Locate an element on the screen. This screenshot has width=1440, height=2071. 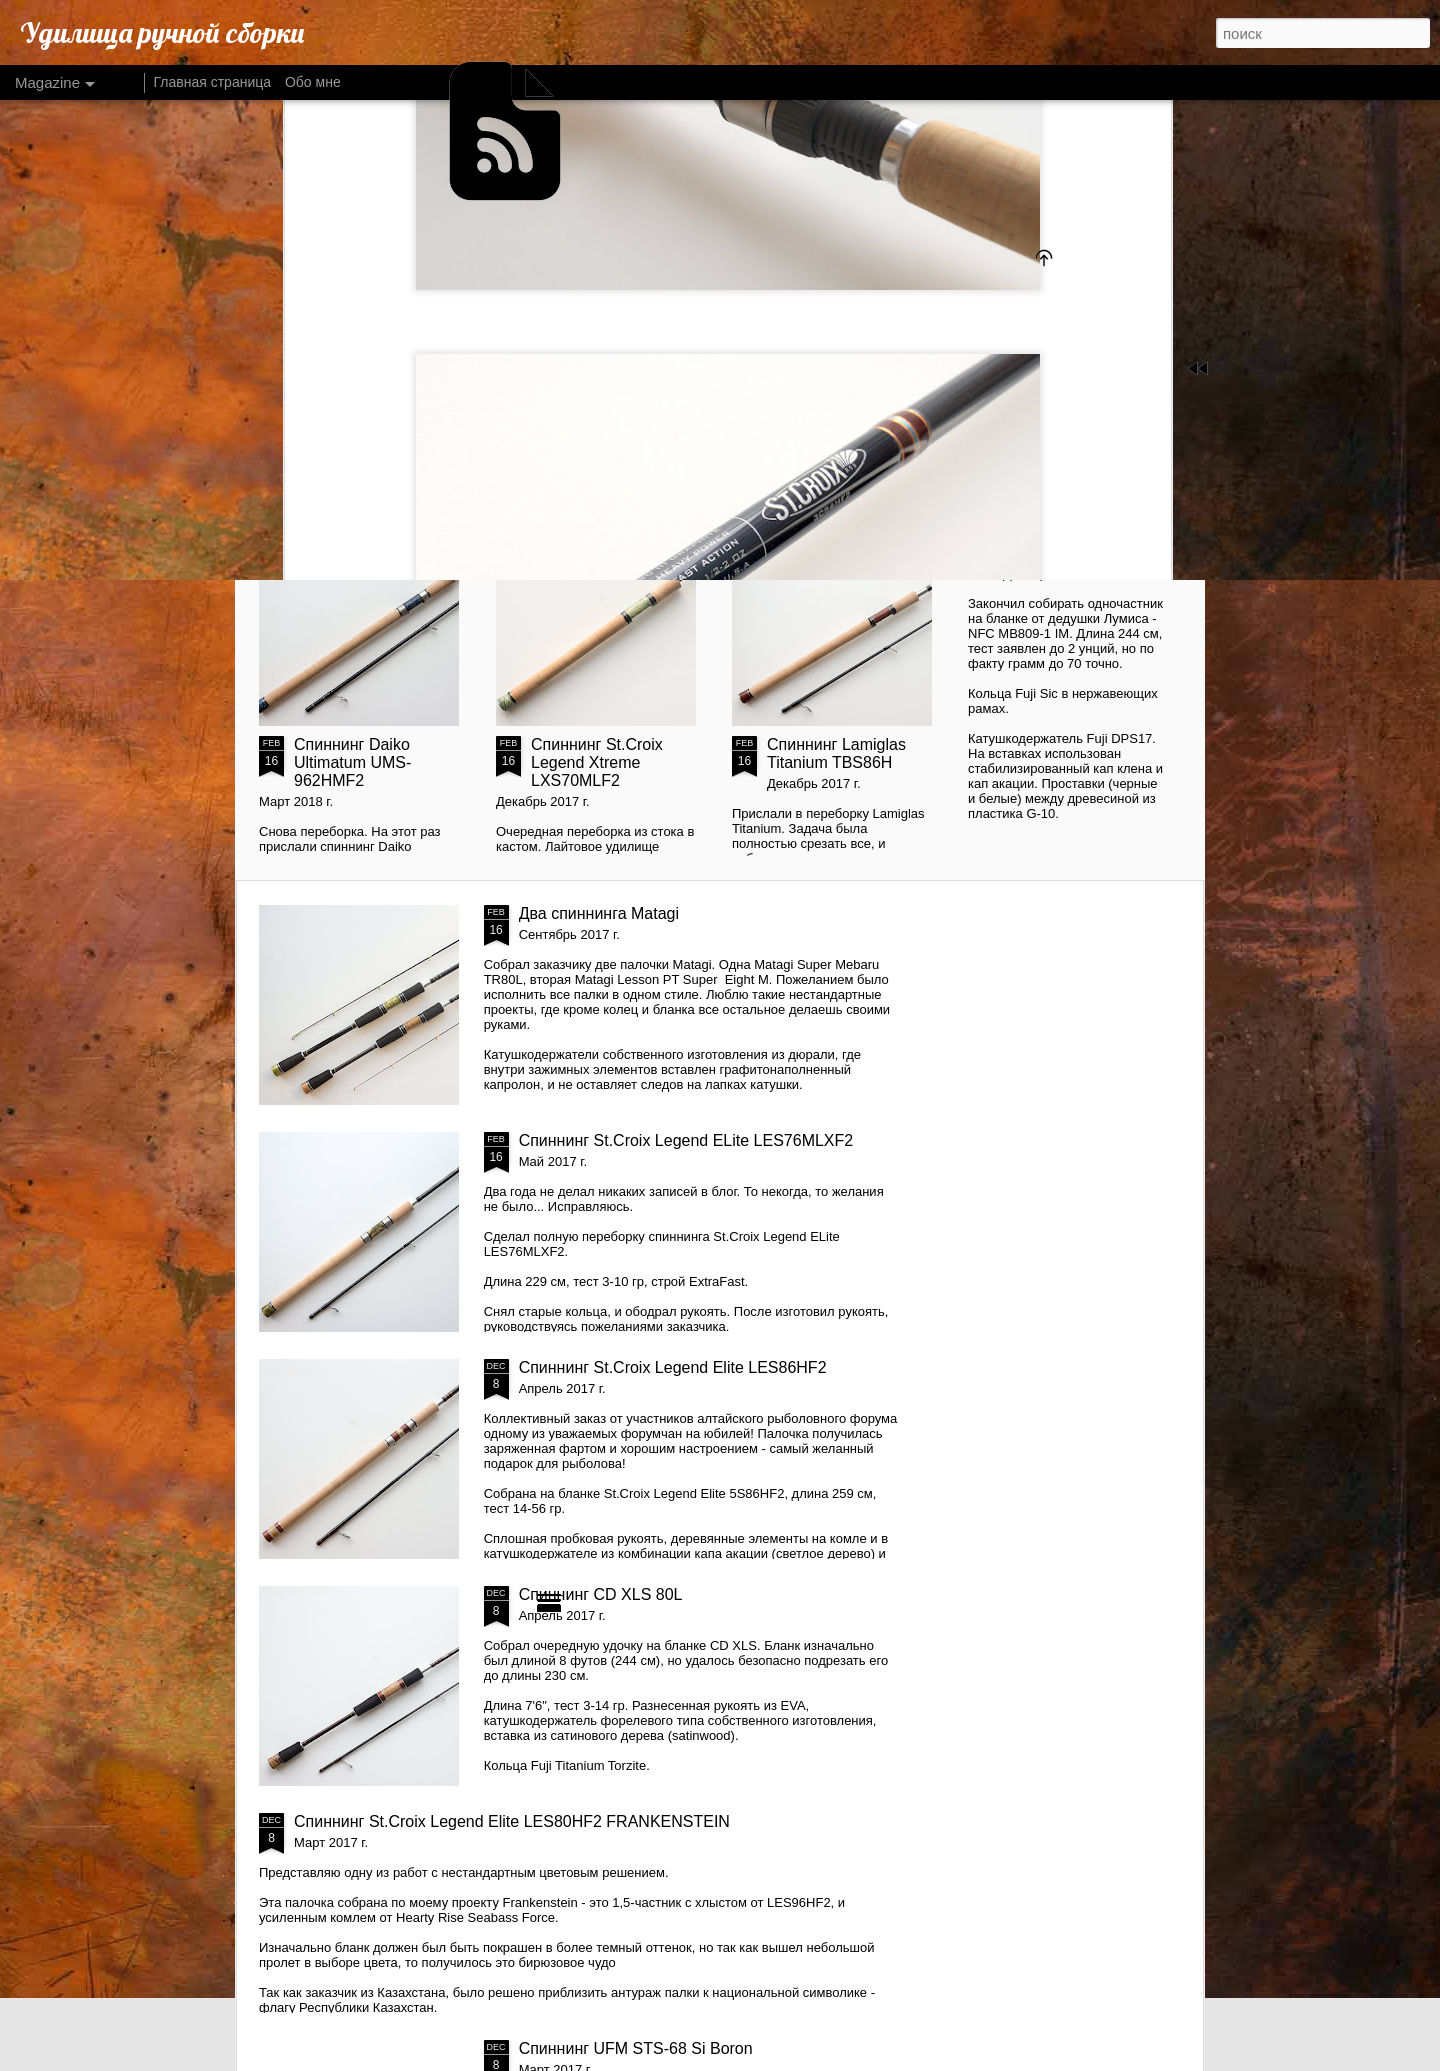
rewind media playback is located at coordinates (1198, 368).